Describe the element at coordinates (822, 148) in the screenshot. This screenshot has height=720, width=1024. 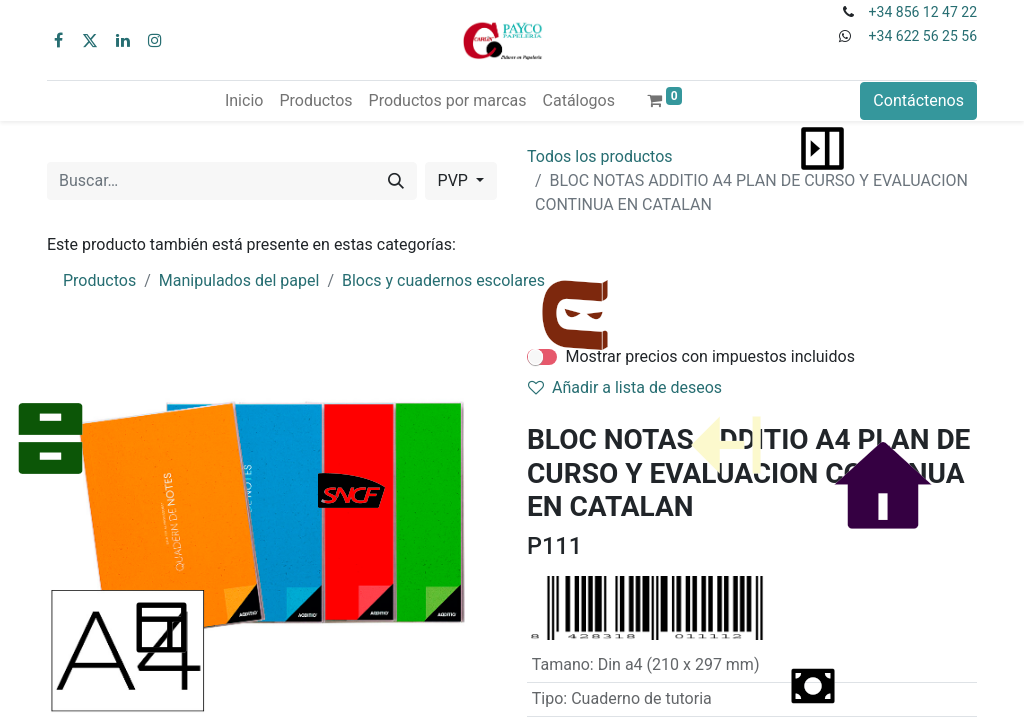
I see `expand or show the sidebar panel` at that location.